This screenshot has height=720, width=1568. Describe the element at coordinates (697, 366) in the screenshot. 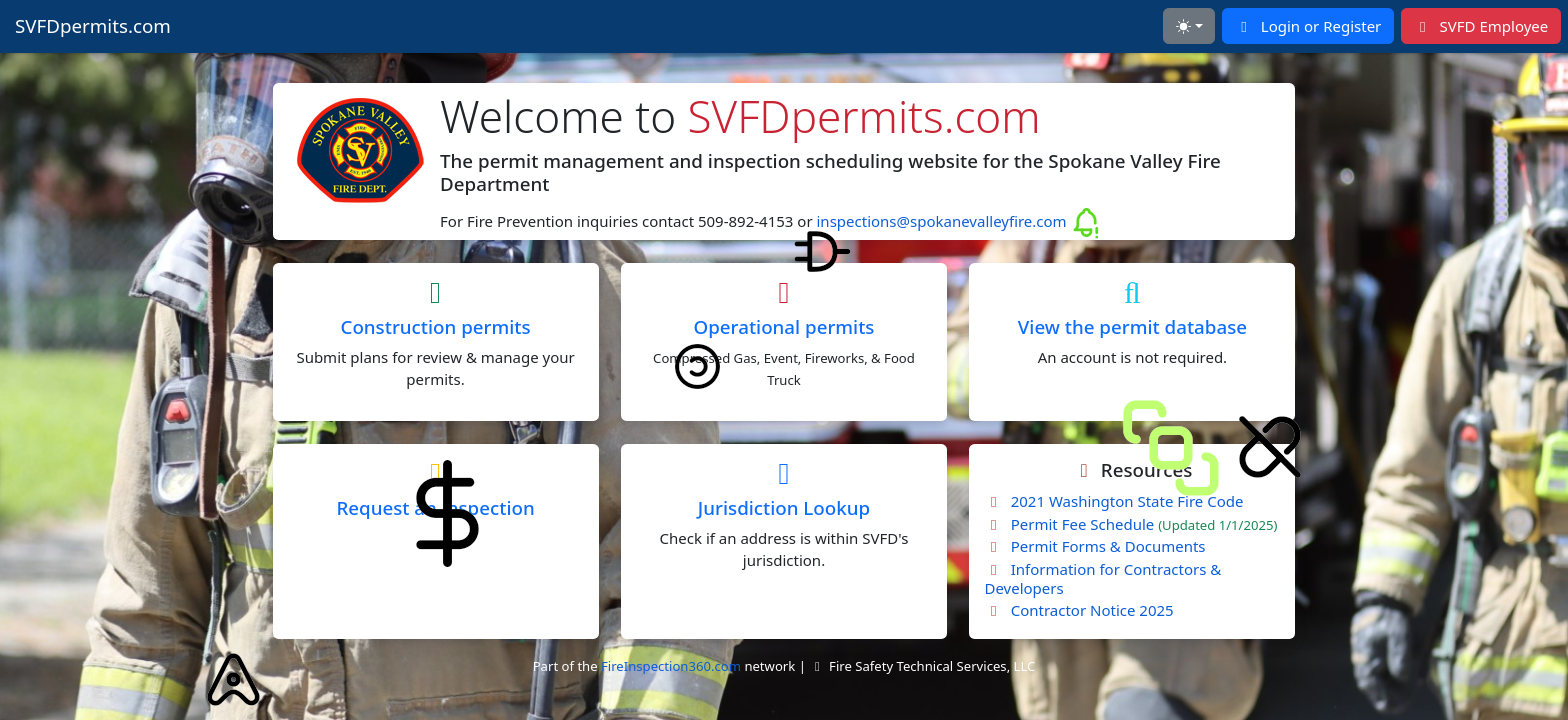

I see `indicates copyleft licensing for content or software` at that location.